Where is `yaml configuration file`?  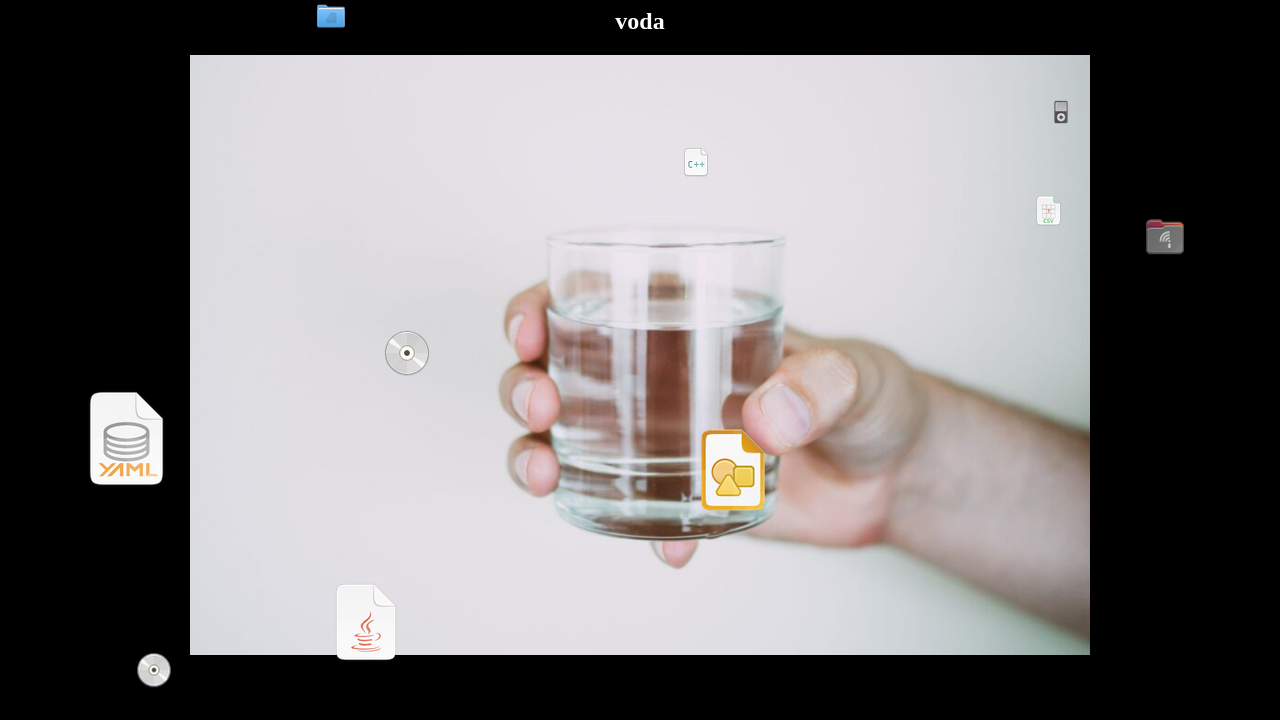 yaml configuration file is located at coordinates (126, 438).